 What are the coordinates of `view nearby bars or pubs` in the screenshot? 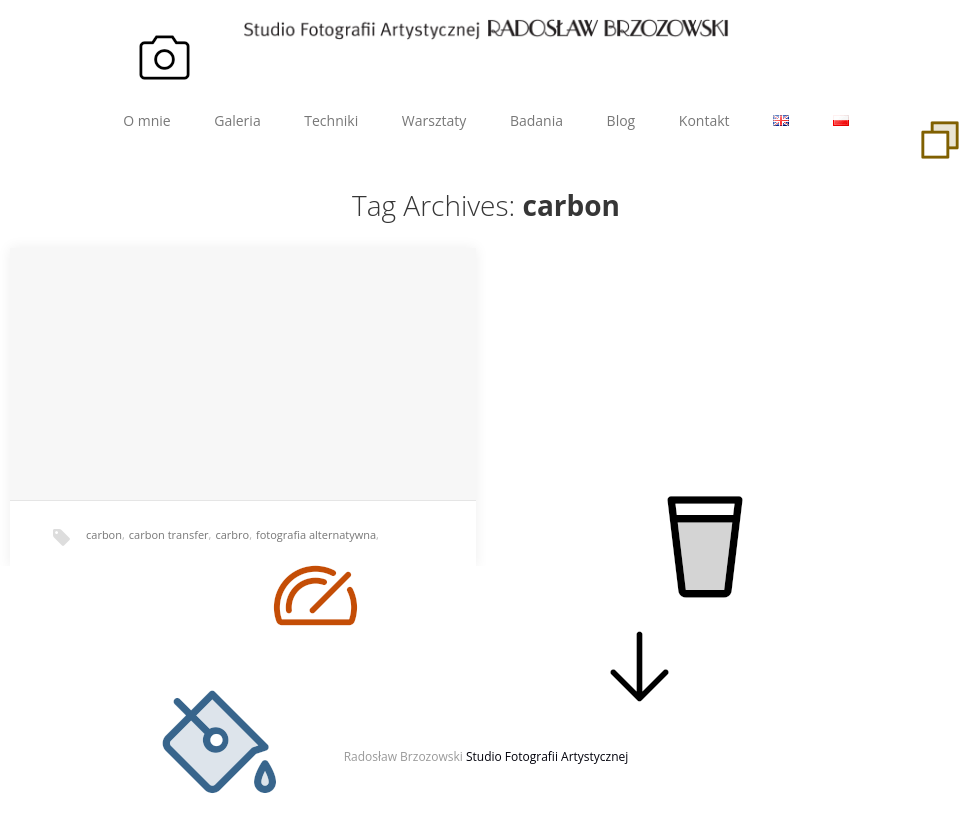 It's located at (705, 545).